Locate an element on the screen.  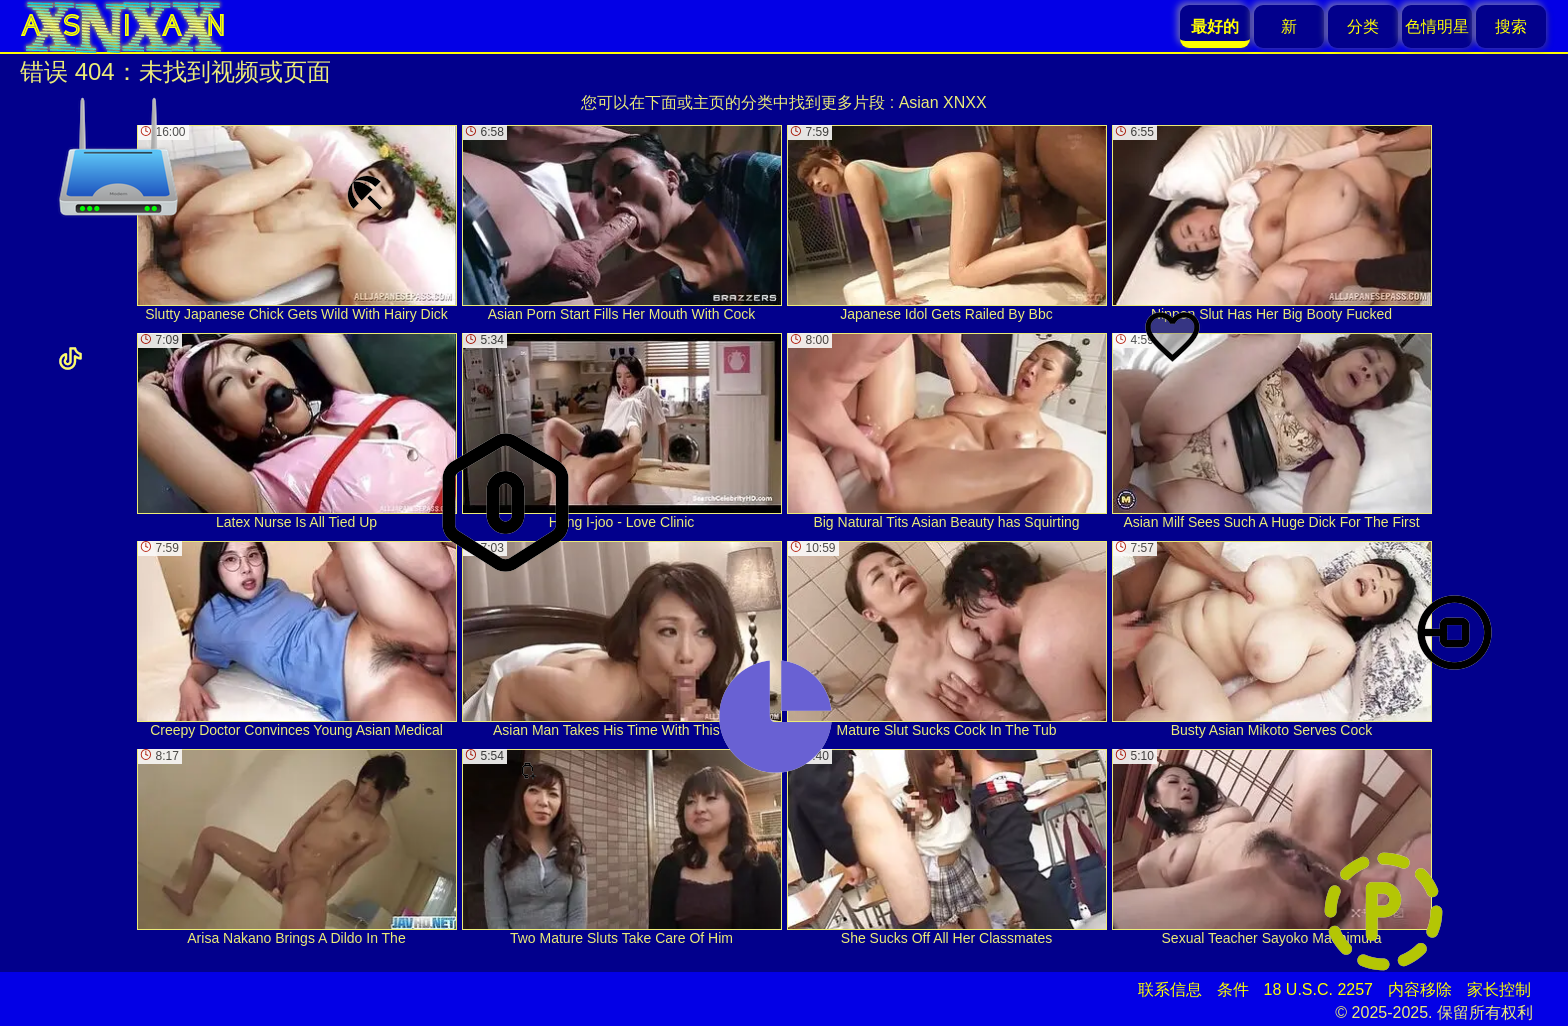
open TikTok app is located at coordinates (70, 358).